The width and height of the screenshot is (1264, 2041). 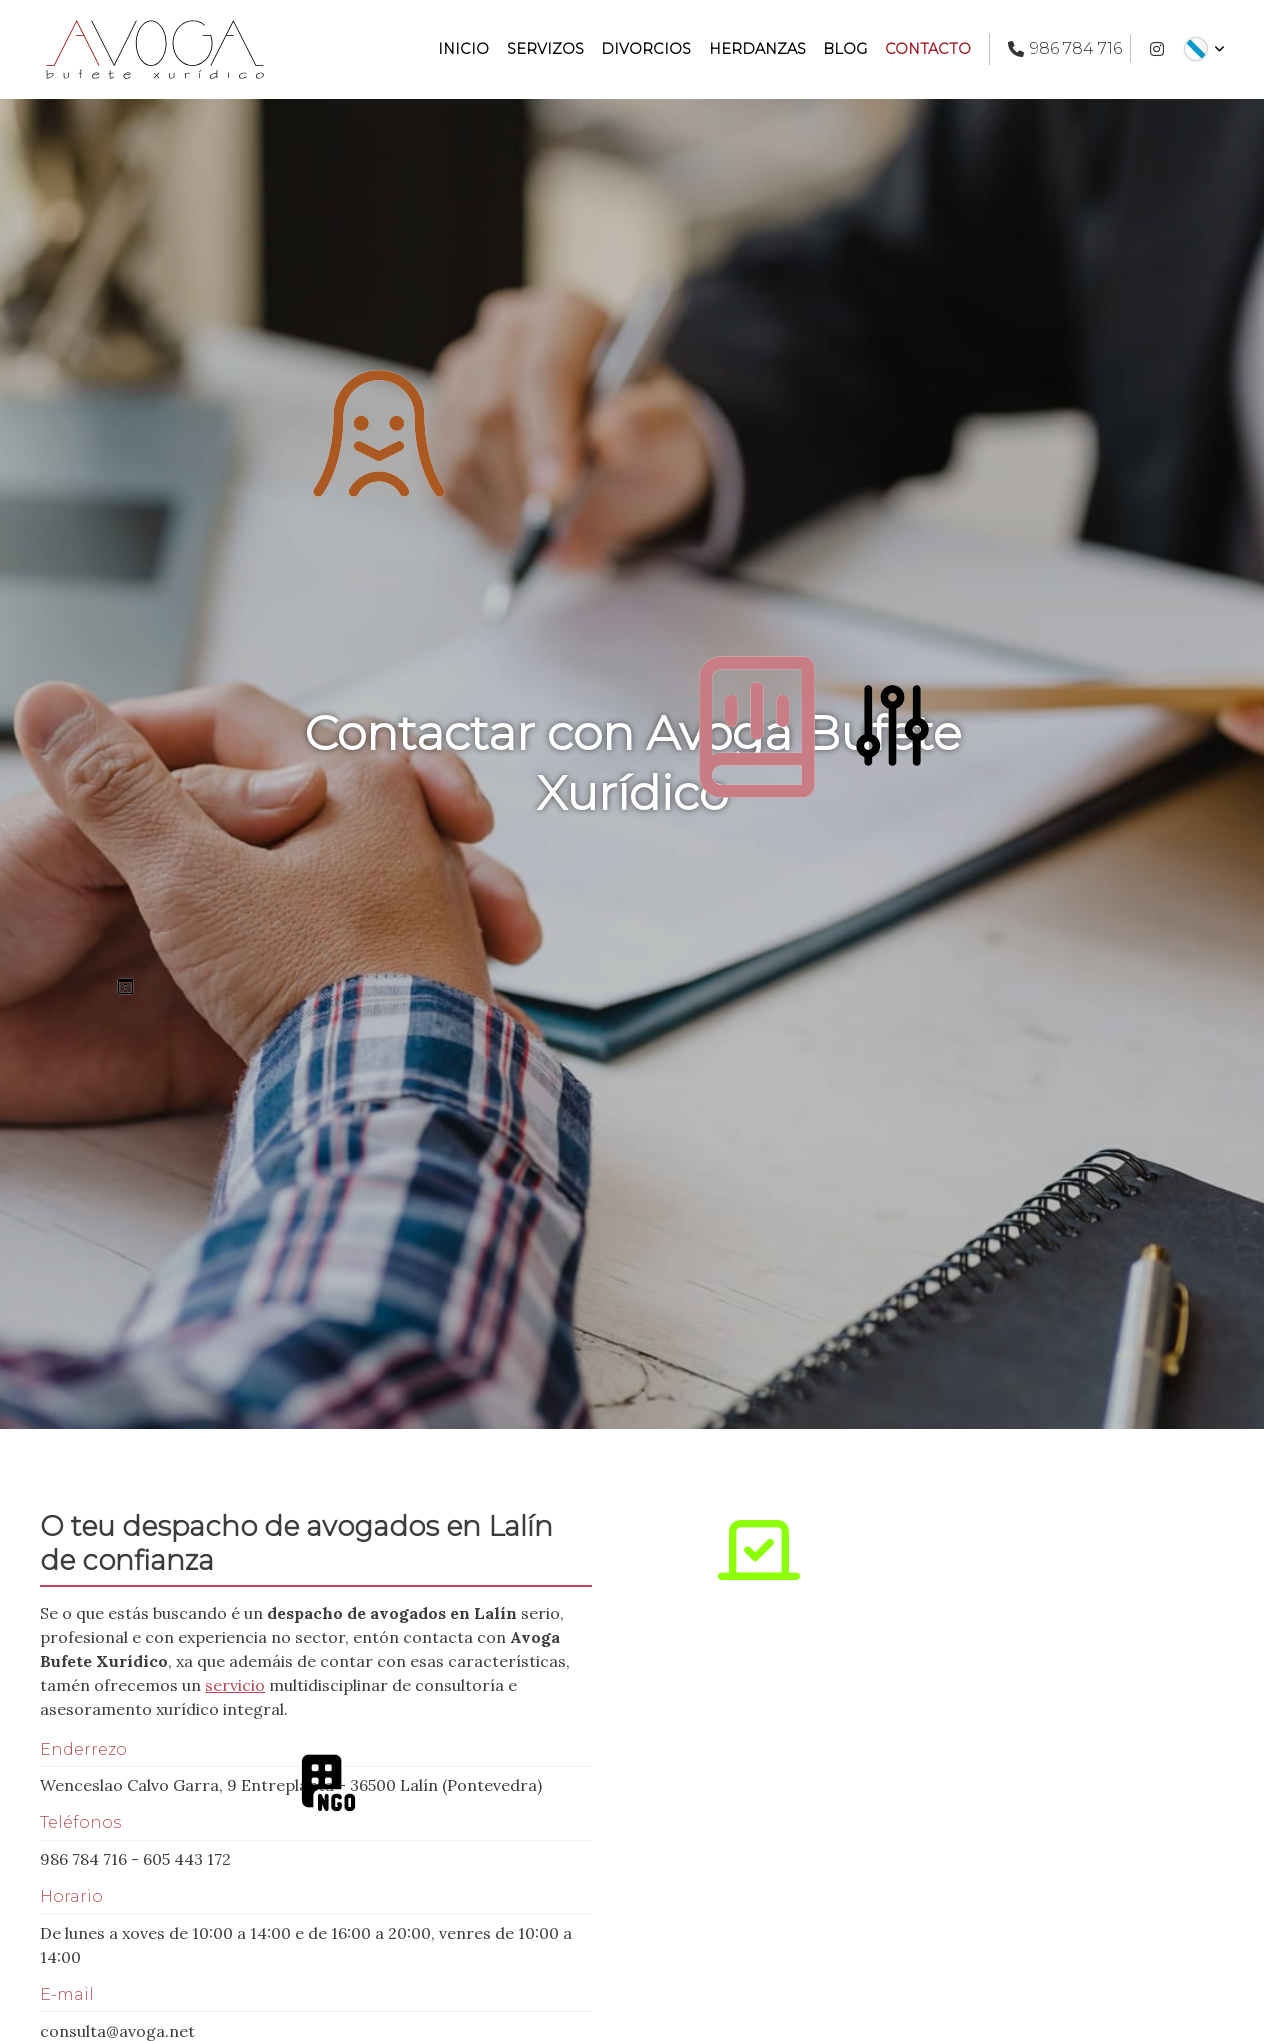 What do you see at coordinates (325, 1781) in the screenshot?
I see `navigate to non-governmental organization directory` at bounding box center [325, 1781].